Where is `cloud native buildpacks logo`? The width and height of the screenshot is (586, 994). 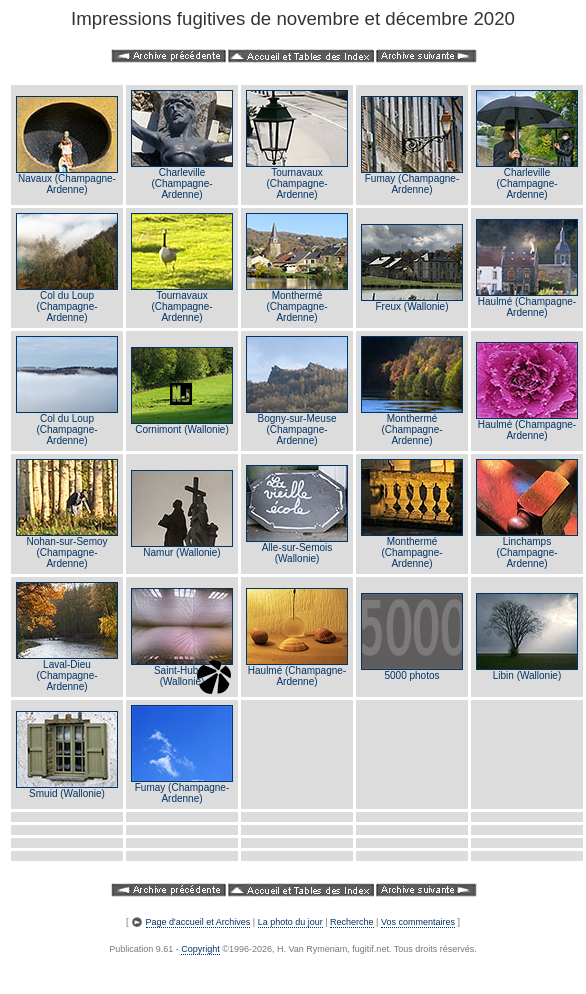
cloud native buildpacks logo is located at coordinates (214, 677).